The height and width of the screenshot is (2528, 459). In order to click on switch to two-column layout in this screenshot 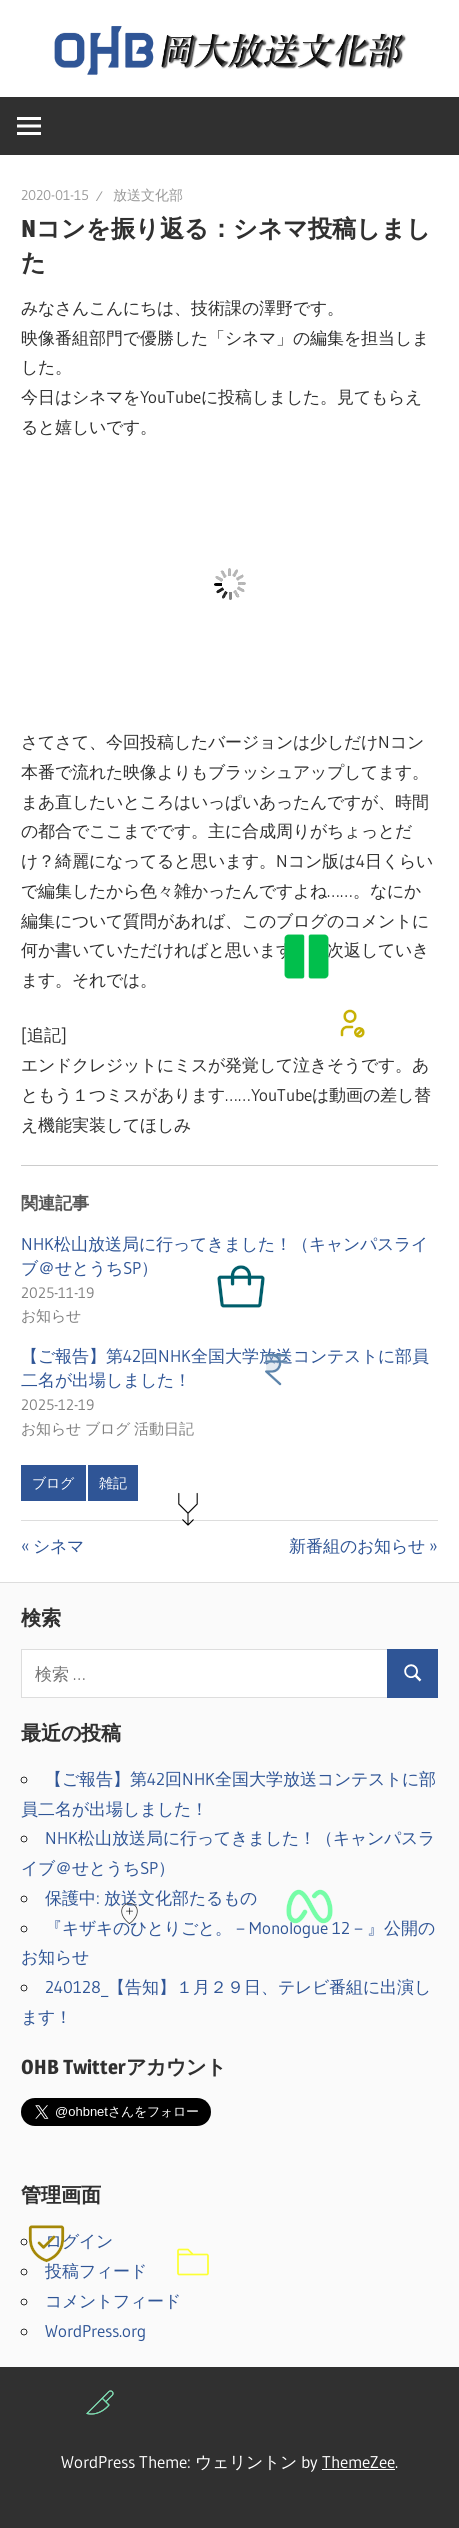, I will do `click(306, 956)`.